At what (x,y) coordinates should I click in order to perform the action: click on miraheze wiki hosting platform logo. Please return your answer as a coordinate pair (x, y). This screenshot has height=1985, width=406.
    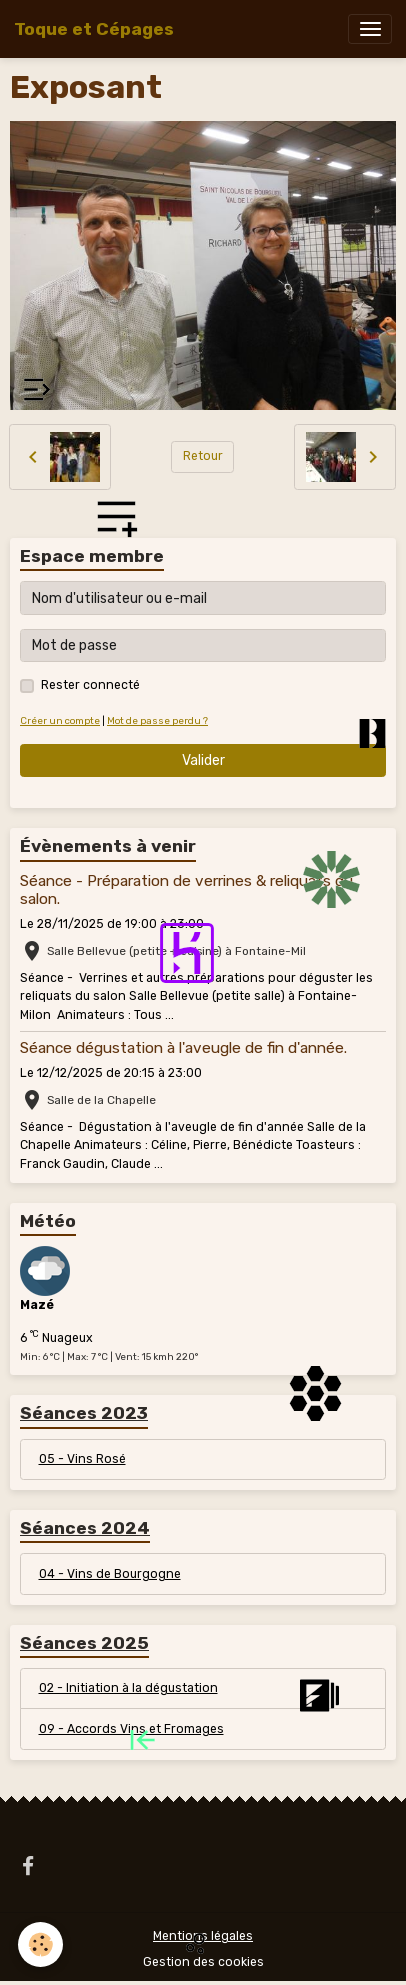
    Looking at the image, I should click on (315, 1393).